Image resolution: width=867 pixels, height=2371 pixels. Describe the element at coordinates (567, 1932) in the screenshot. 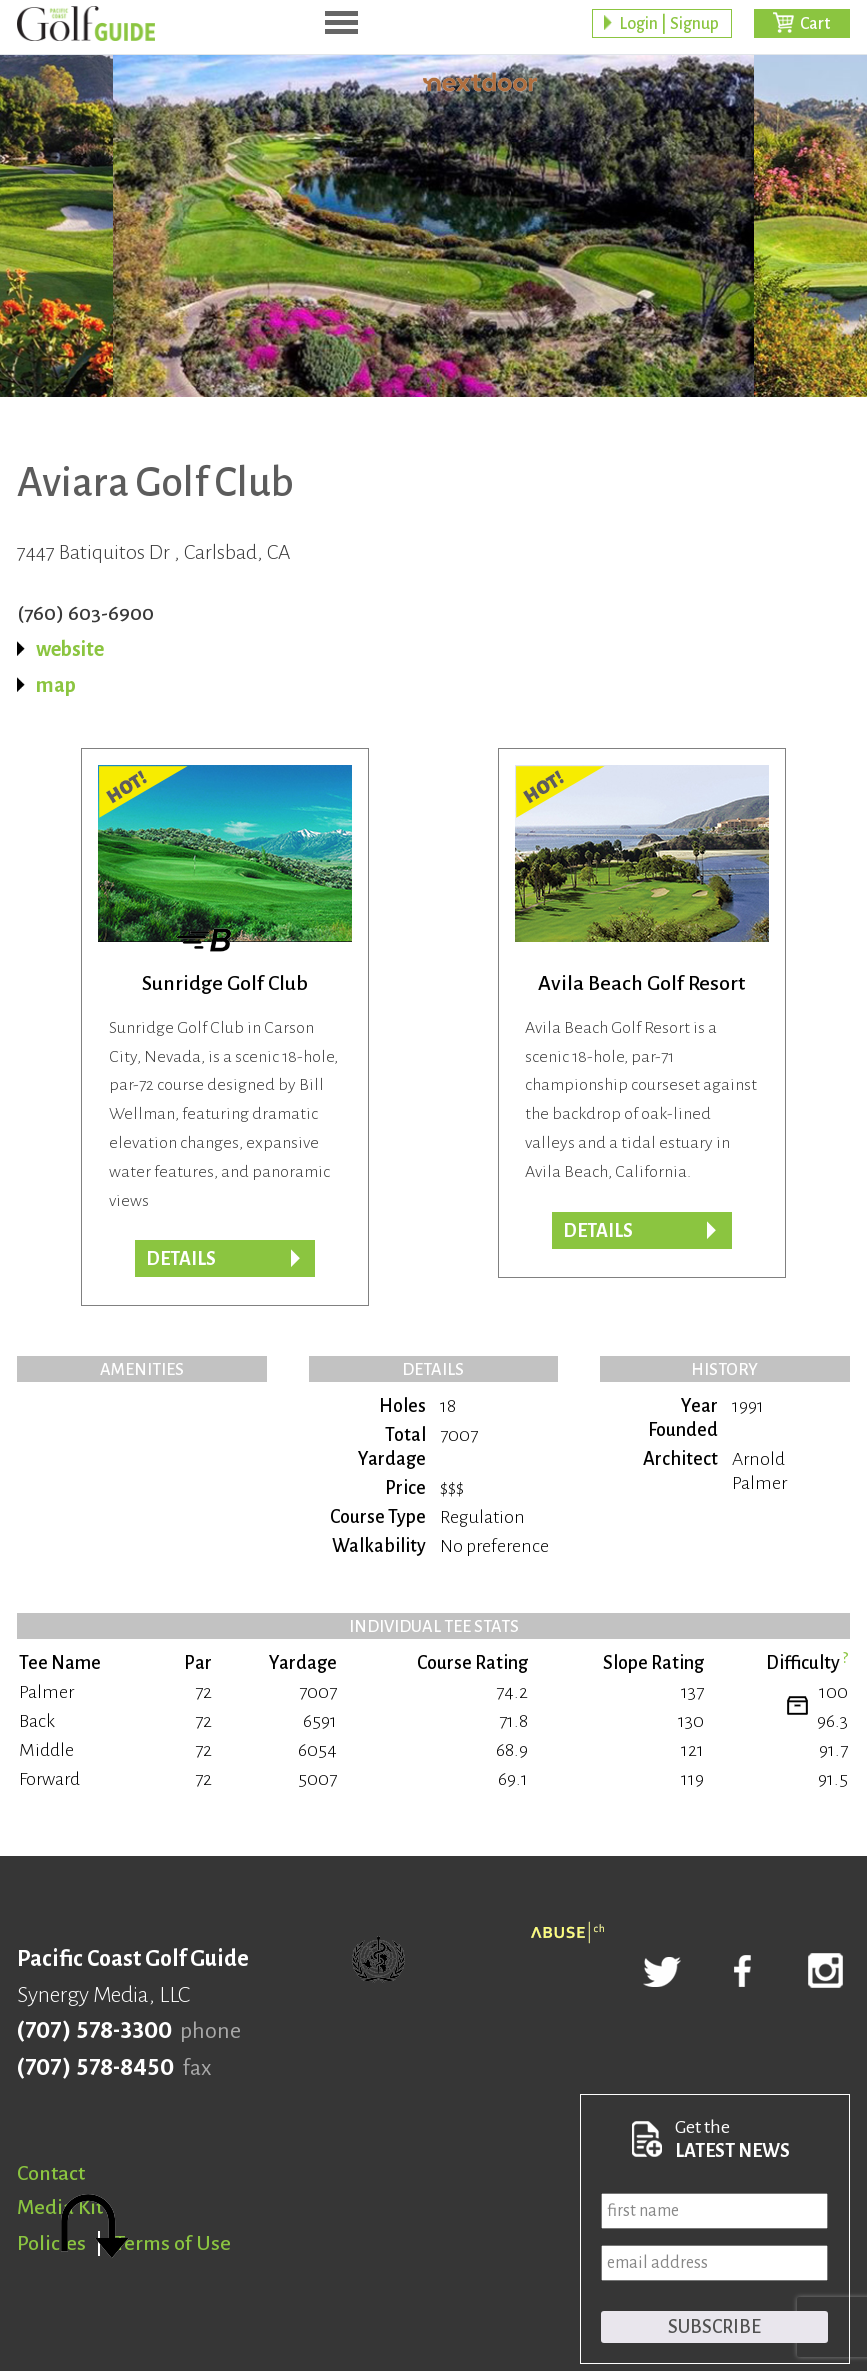

I see `visit abuse.ch website` at that location.